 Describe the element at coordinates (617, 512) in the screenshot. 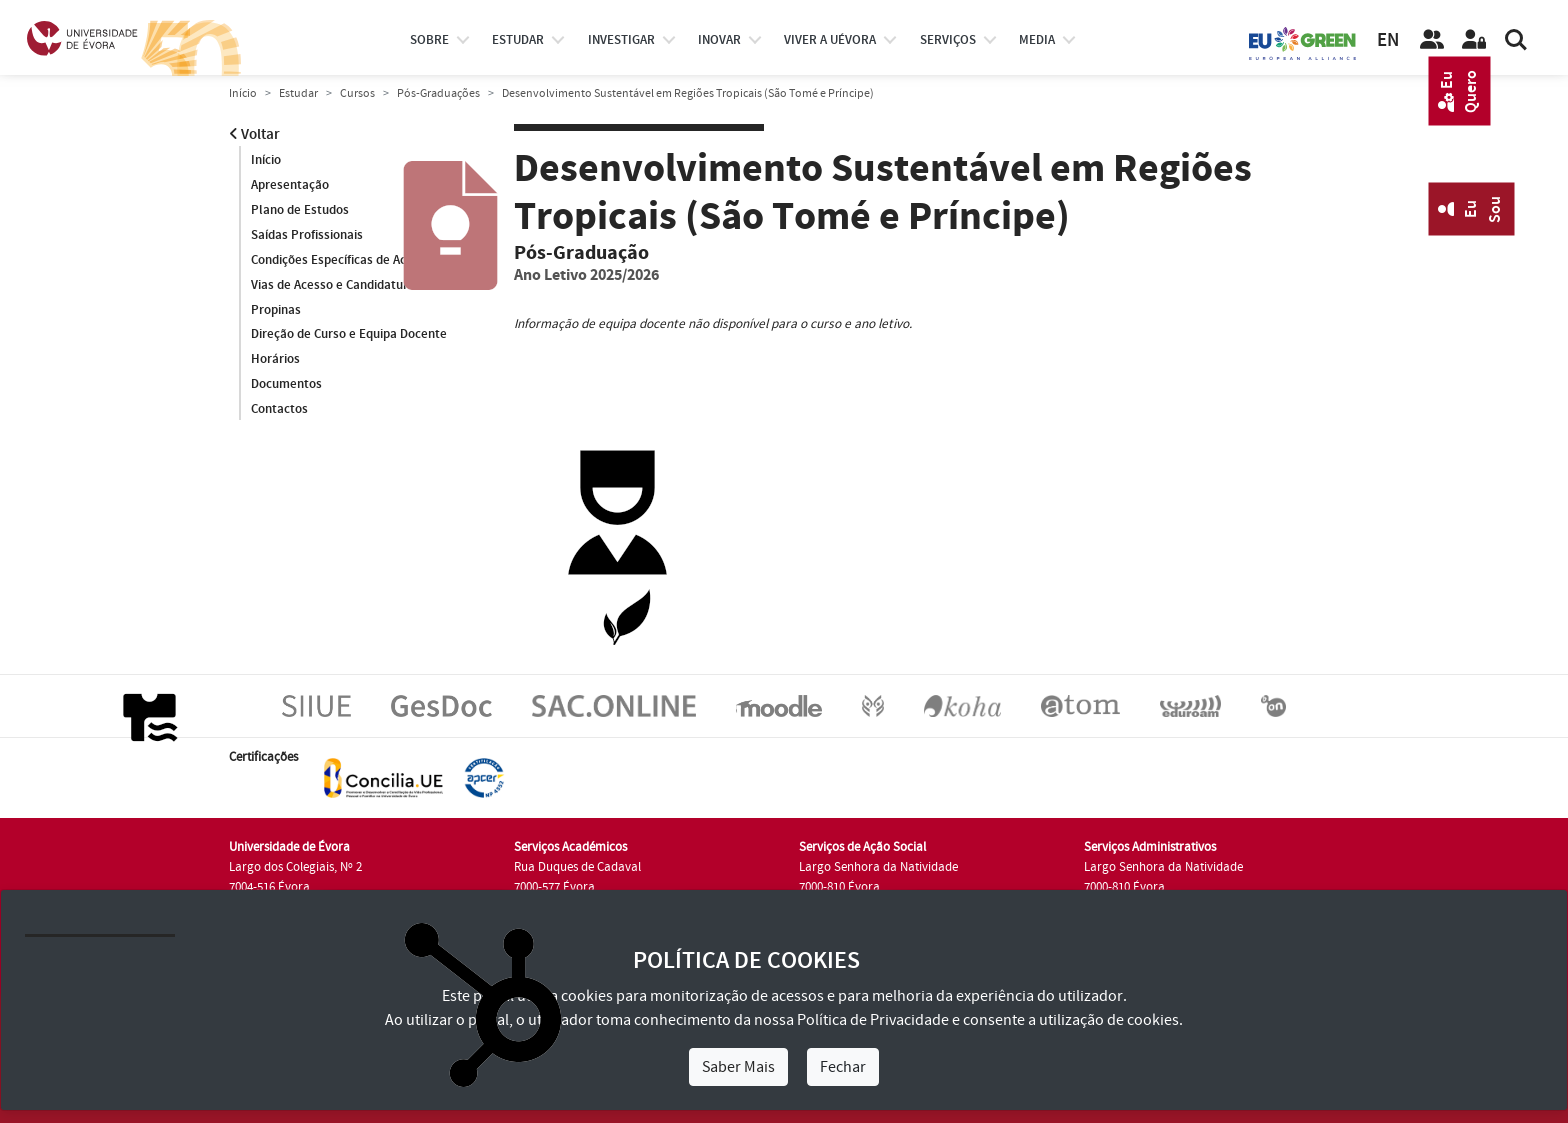

I see `access nursing or healthcare staff services` at that location.